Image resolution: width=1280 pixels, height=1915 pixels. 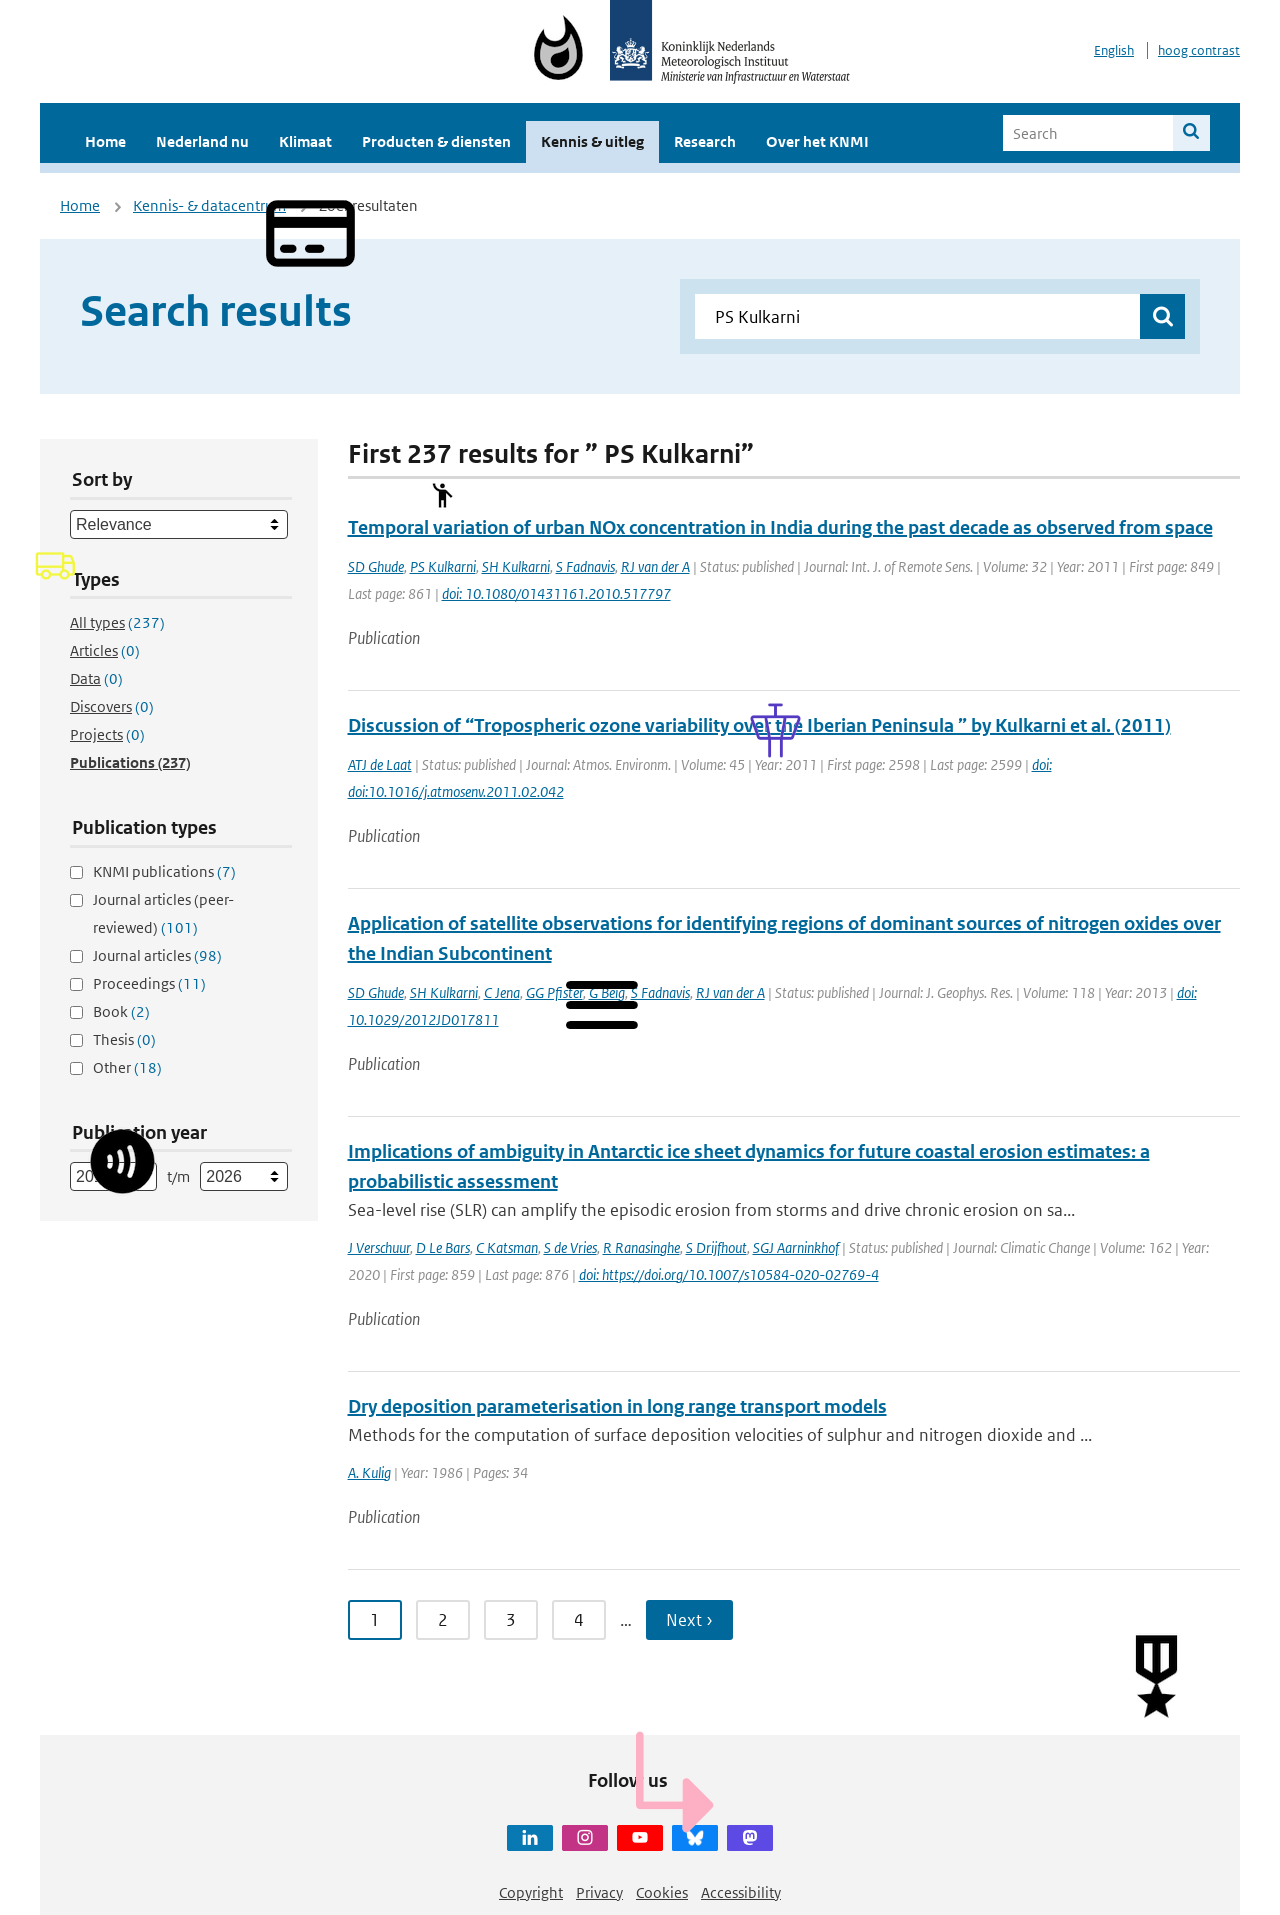 I want to click on access air traffic control features, so click(x=775, y=730).